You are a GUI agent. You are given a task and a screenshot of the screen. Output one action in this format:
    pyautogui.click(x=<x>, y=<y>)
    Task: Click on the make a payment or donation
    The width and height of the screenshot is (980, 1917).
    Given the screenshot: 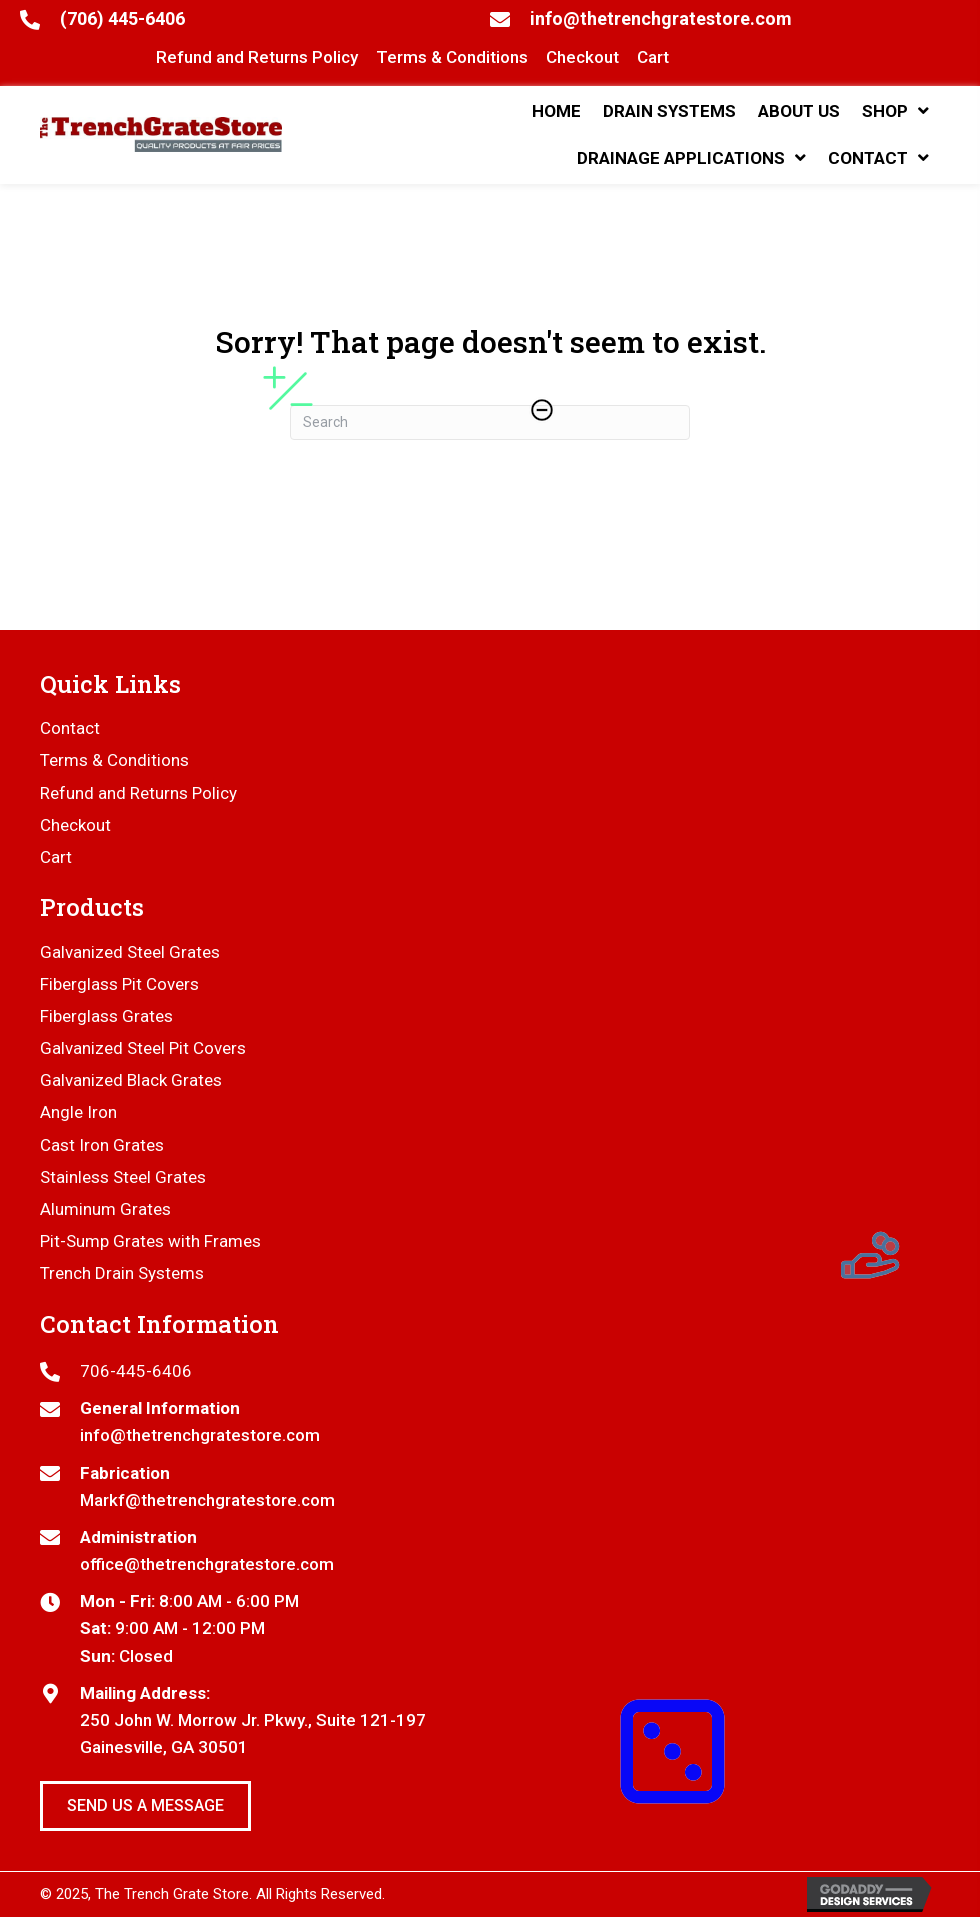 What is the action you would take?
    pyautogui.click(x=872, y=1257)
    